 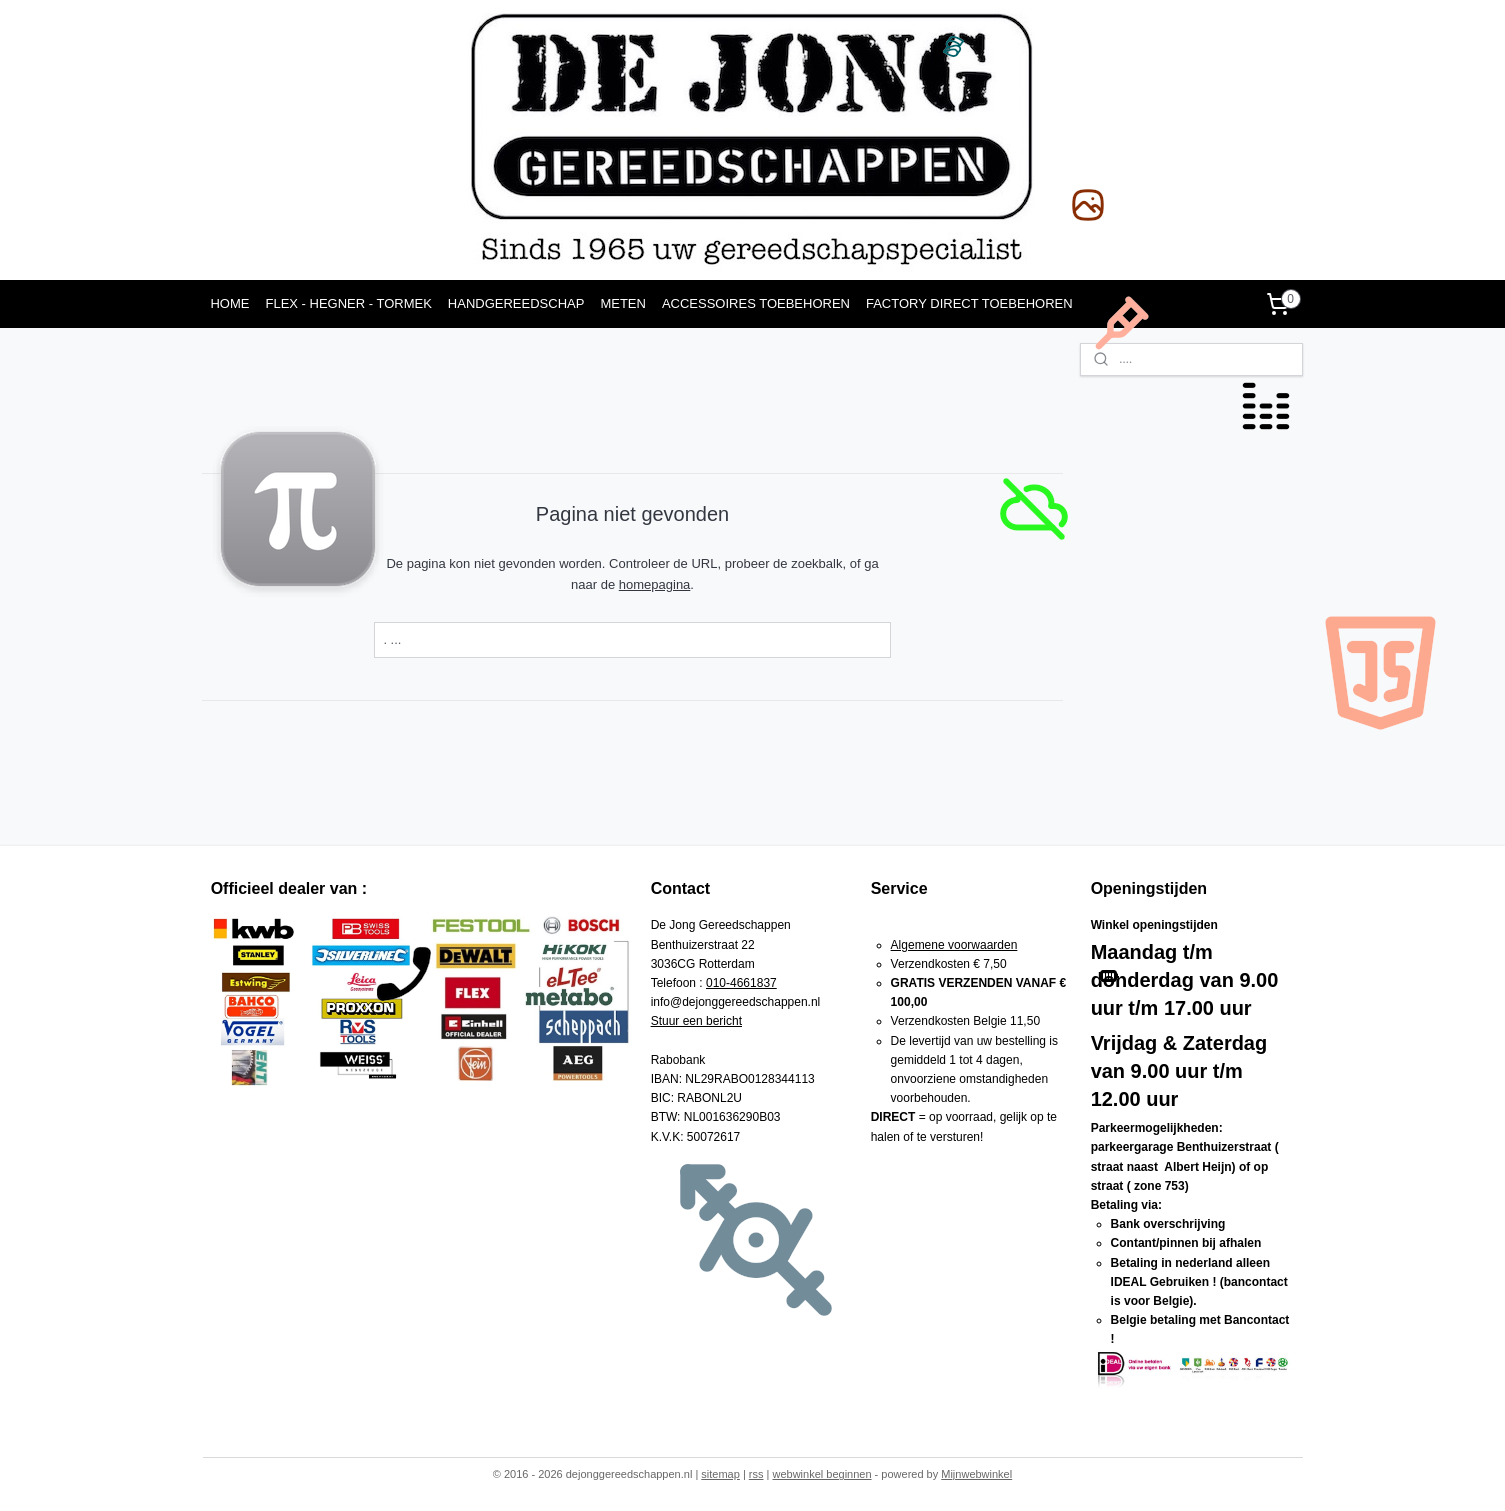 I want to click on open mathematics or calculator application, so click(x=298, y=509).